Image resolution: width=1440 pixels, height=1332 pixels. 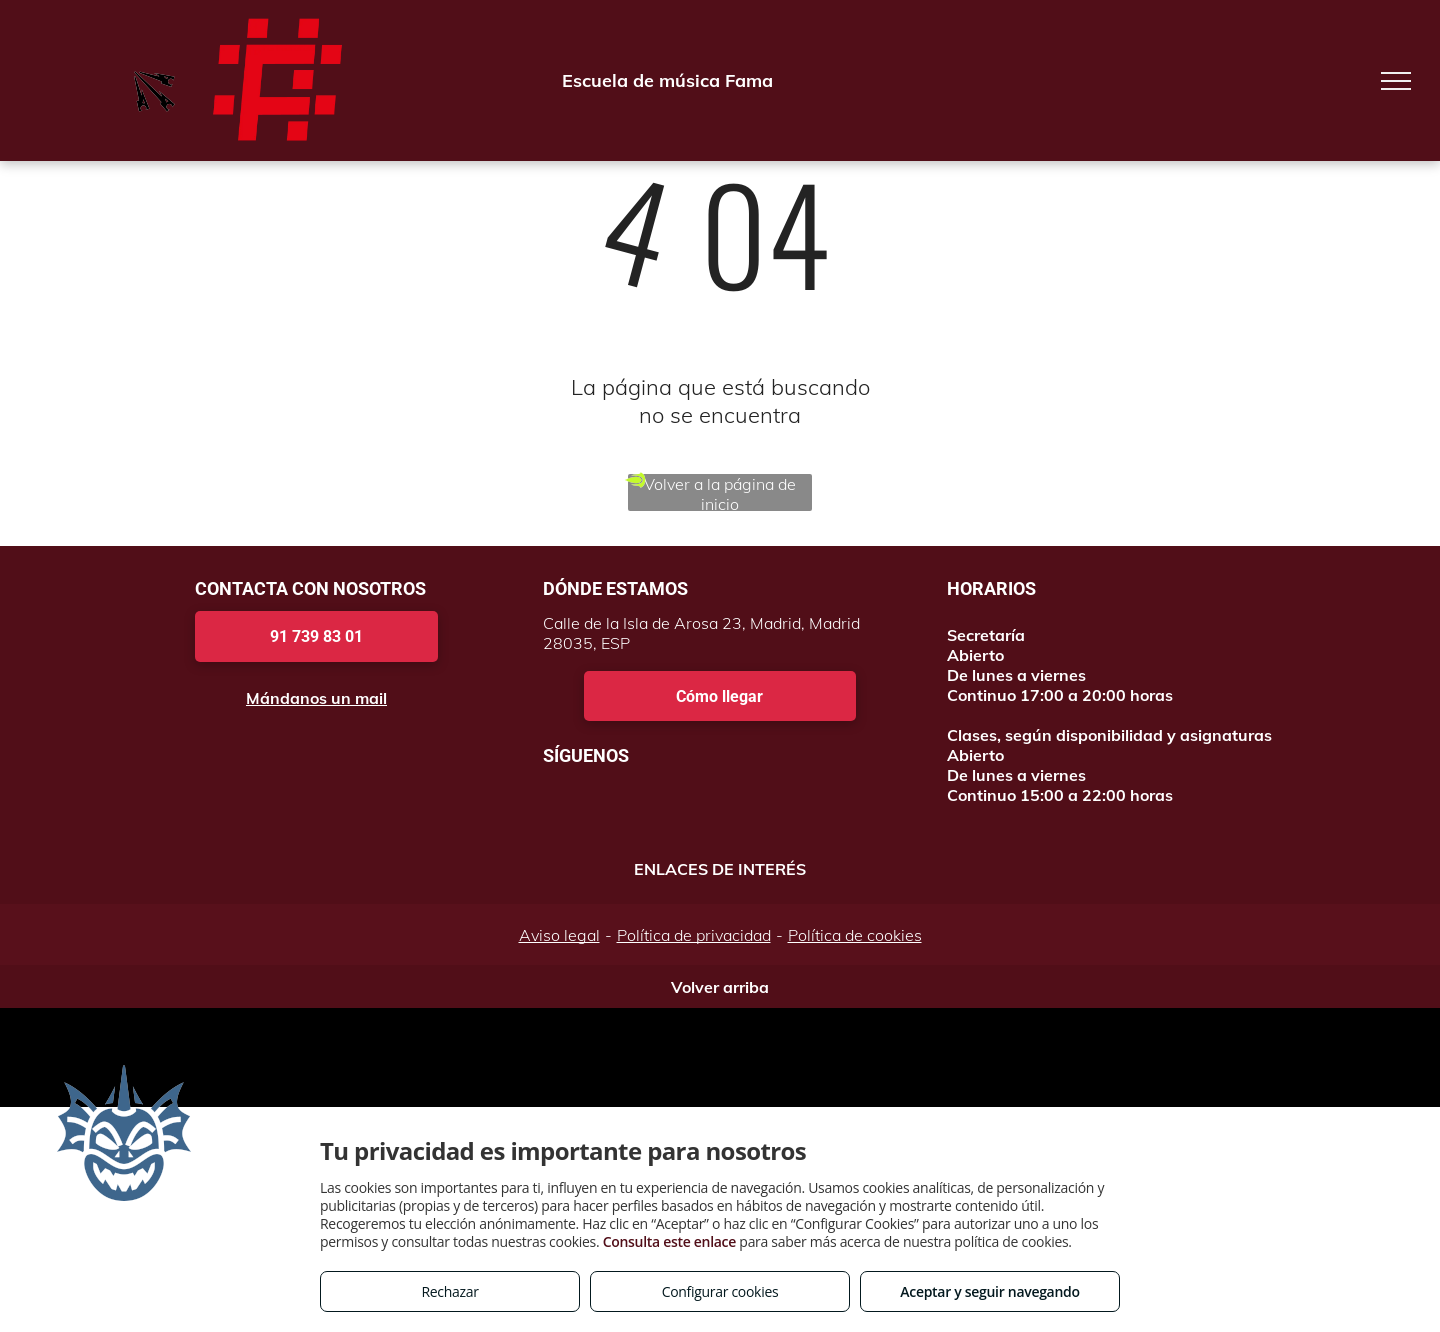 What do you see at coordinates (635, 480) in the screenshot?
I see `select the lucifer cannon weapon` at bounding box center [635, 480].